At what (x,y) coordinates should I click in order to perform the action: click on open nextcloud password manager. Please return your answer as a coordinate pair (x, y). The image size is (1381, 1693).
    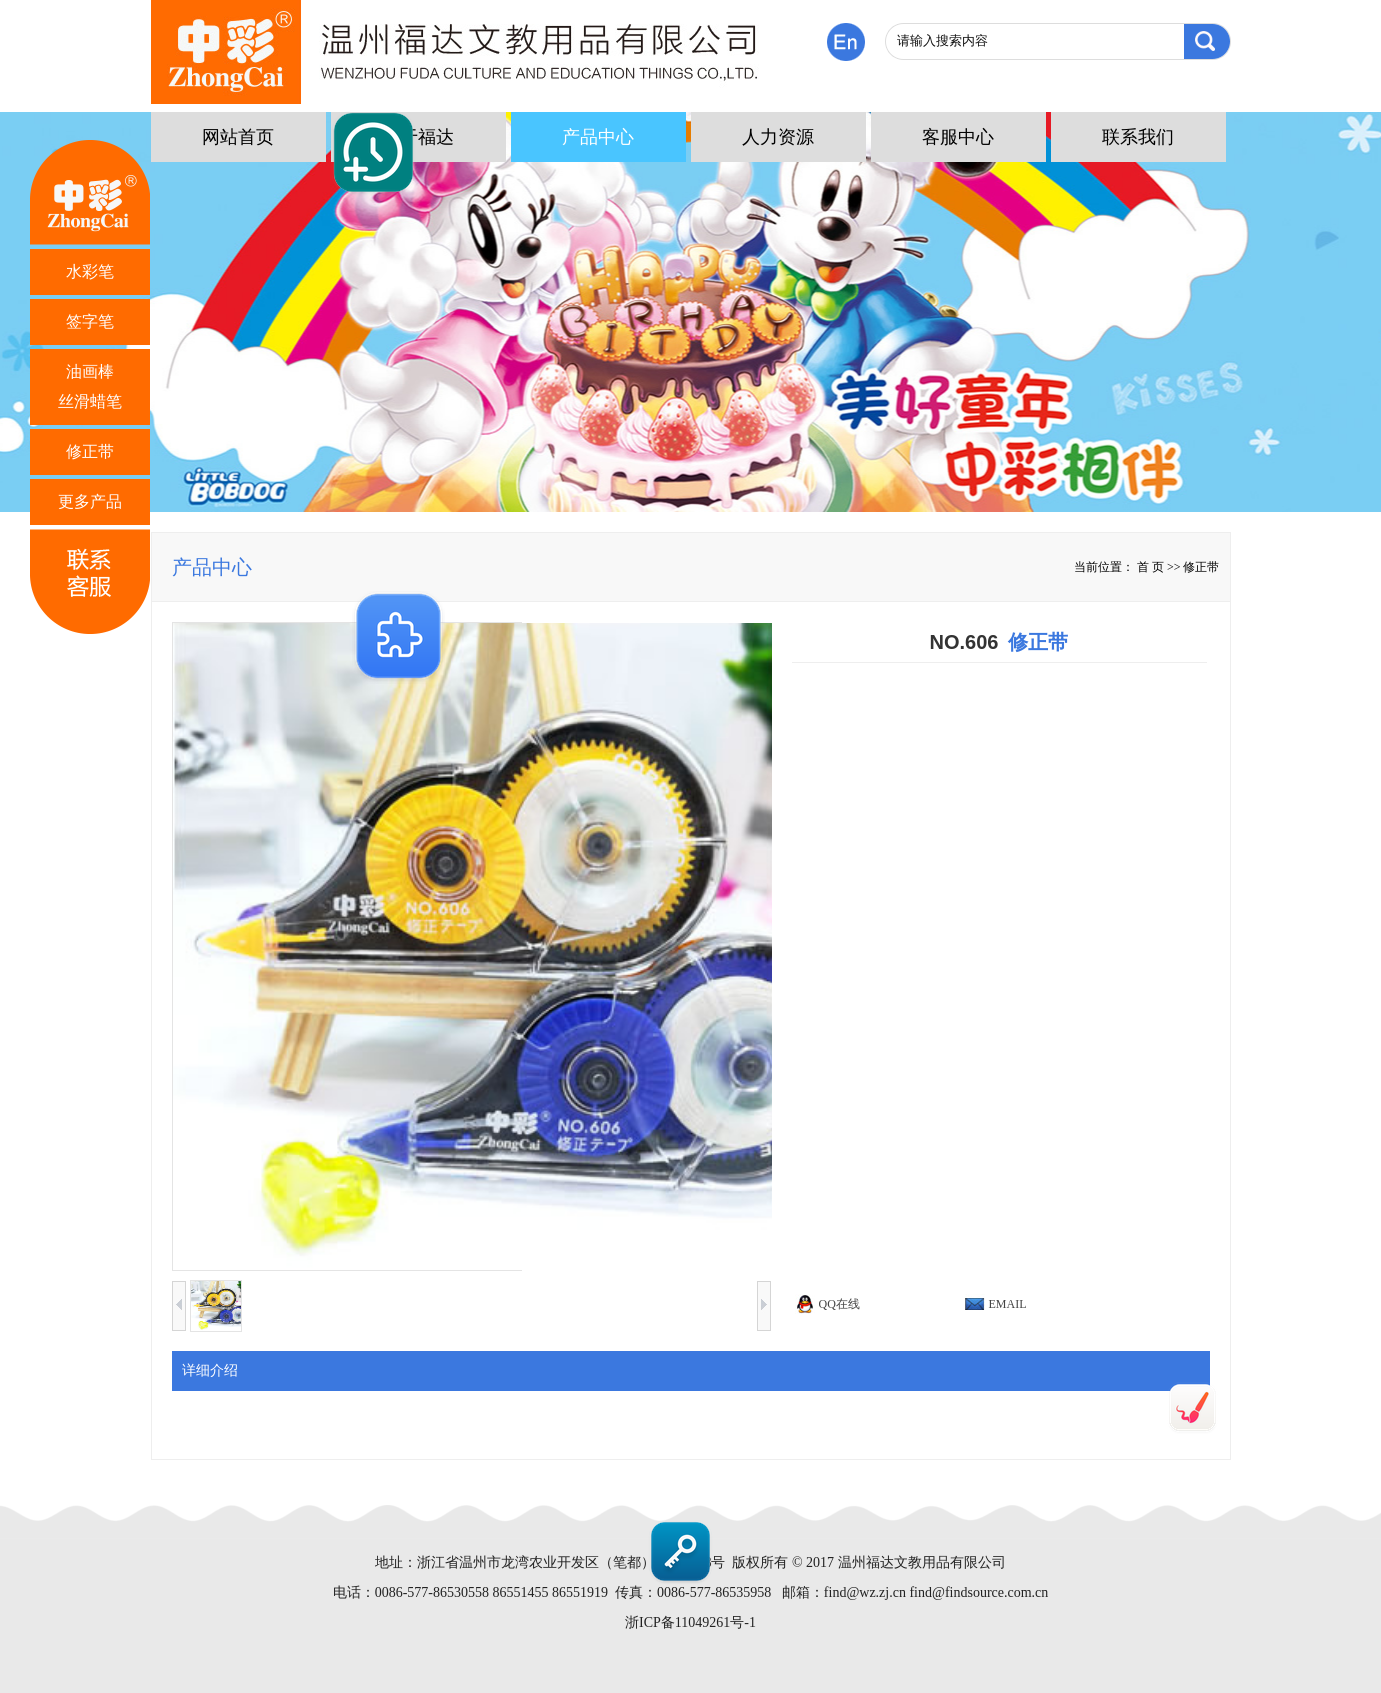
    Looking at the image, I should click on (680, 1551).